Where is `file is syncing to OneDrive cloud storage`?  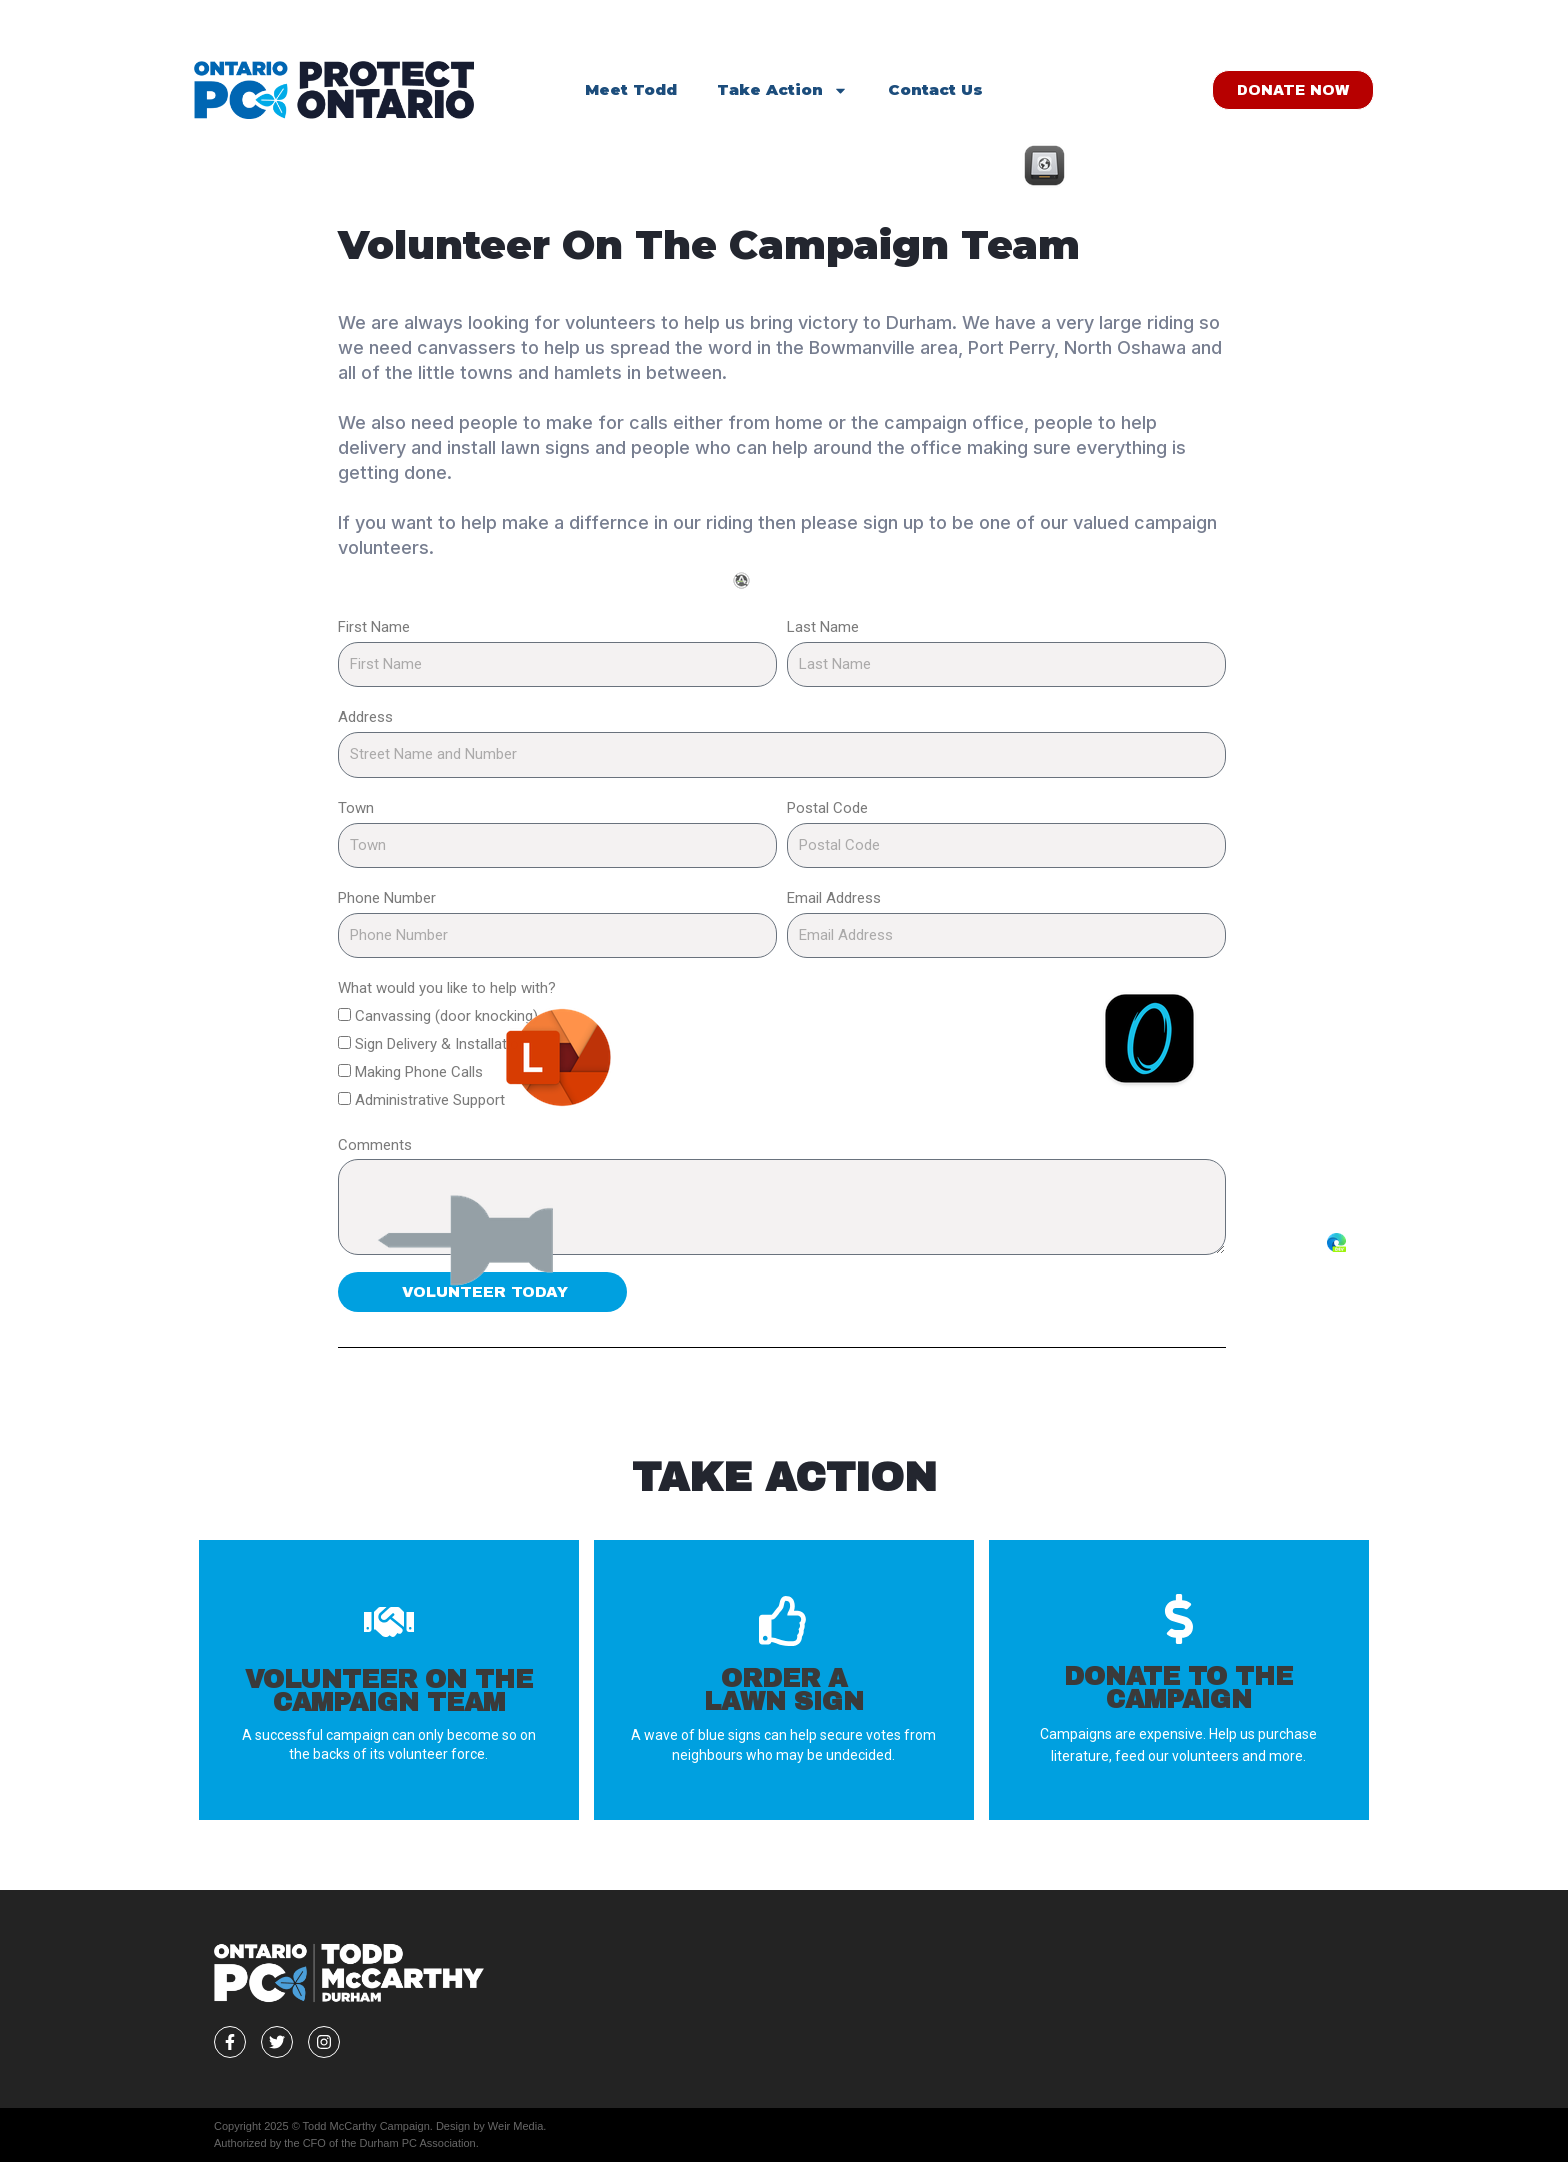 file is syncing to OneDrive cloud storage is located at coordinates (173, 400).